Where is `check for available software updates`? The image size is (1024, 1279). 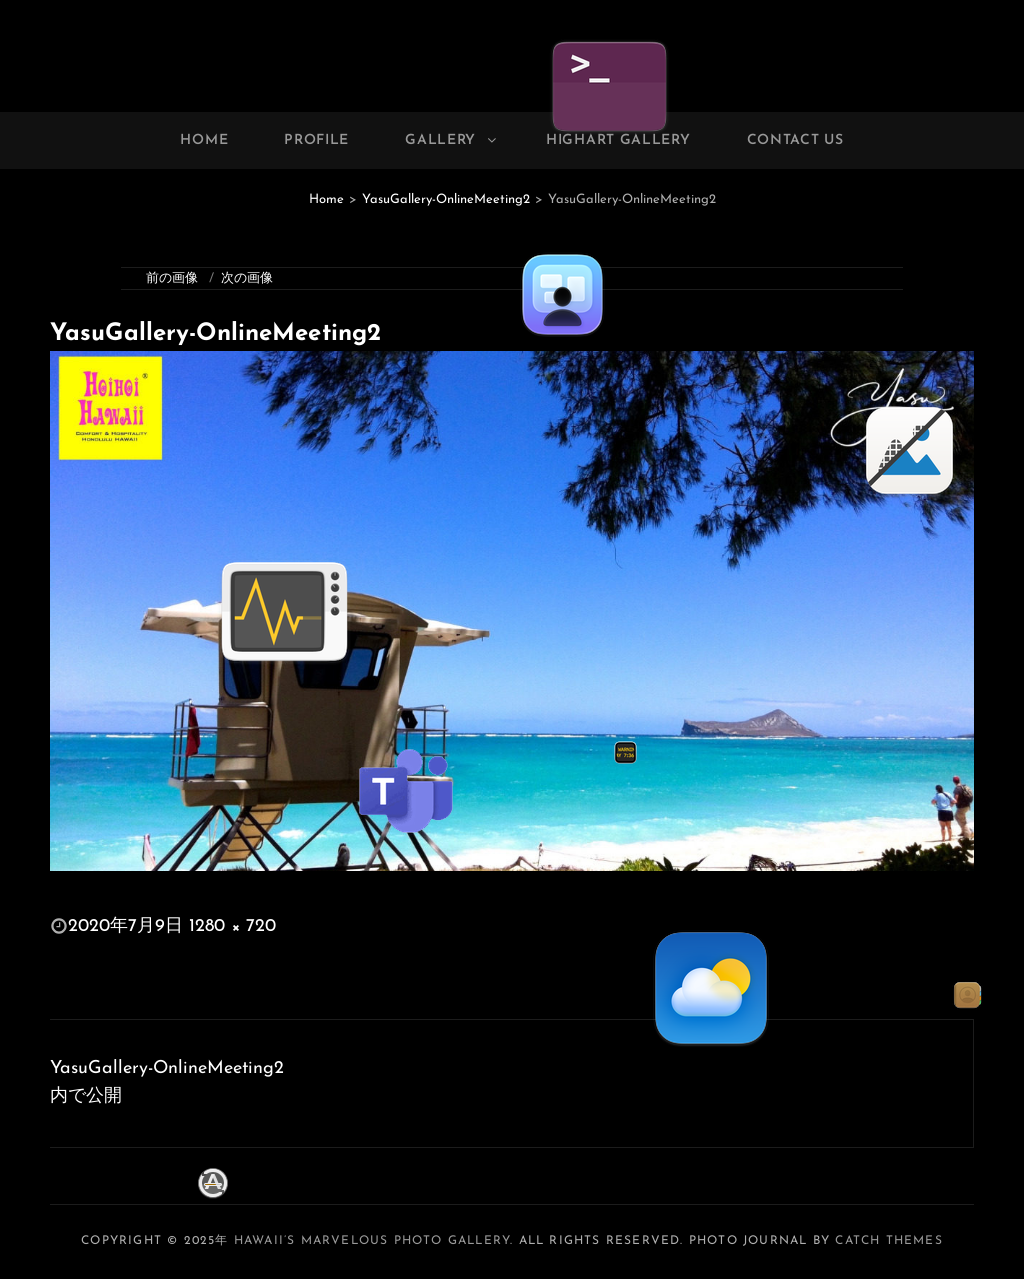 check for available software updates is located at coordinates (213, 1183).